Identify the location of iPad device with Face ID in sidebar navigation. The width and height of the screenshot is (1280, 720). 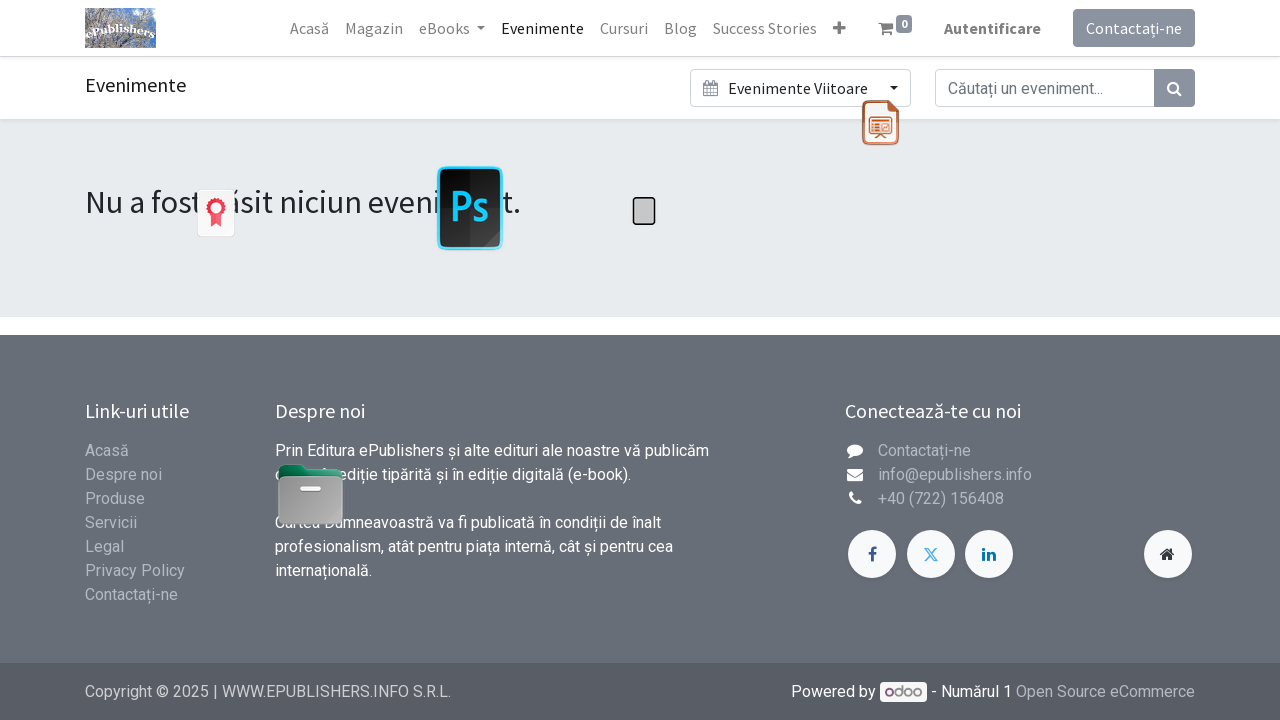
(644, 211).